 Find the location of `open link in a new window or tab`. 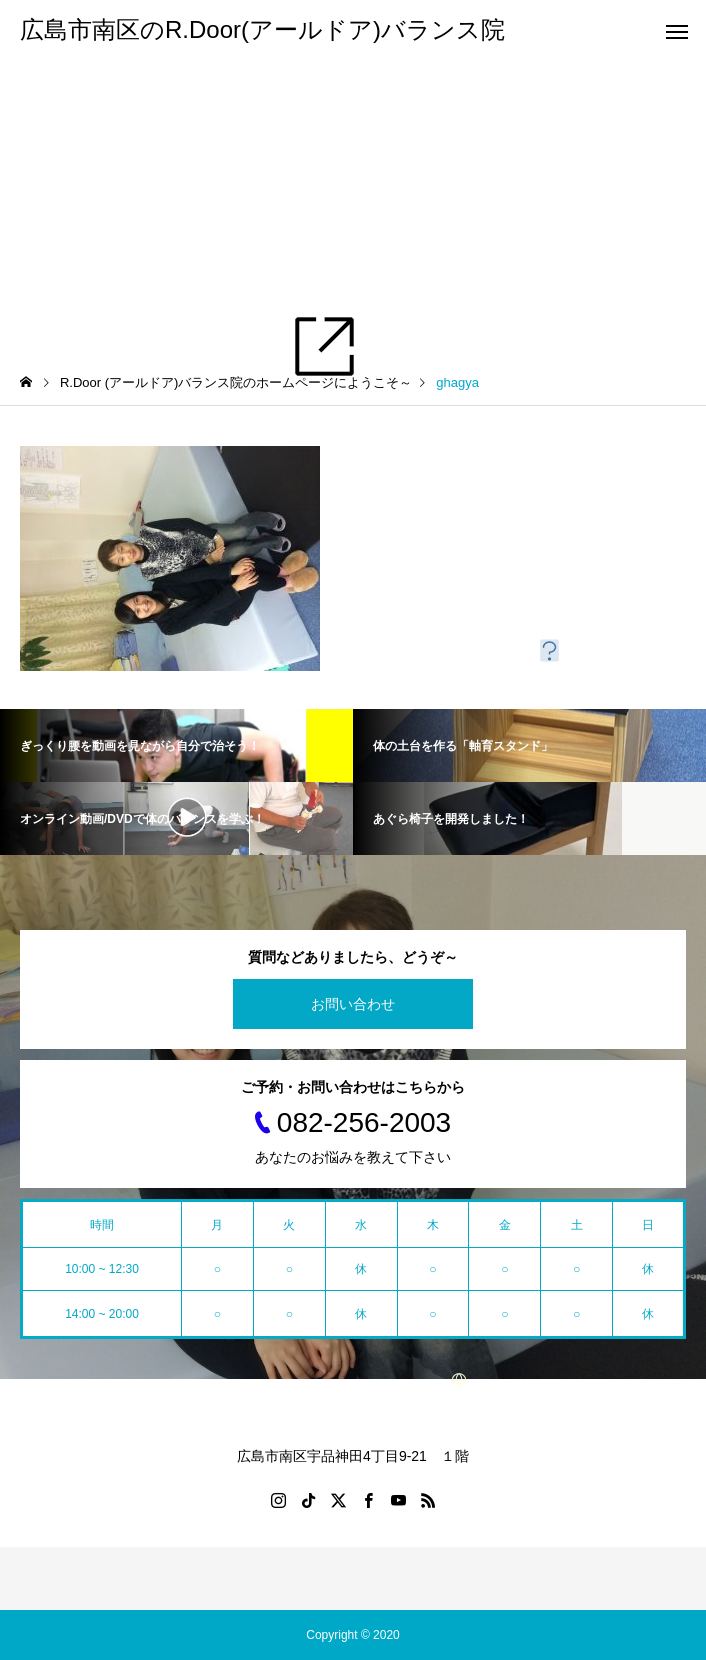

open link in a new window or tab is located at coordinates (324, 346).